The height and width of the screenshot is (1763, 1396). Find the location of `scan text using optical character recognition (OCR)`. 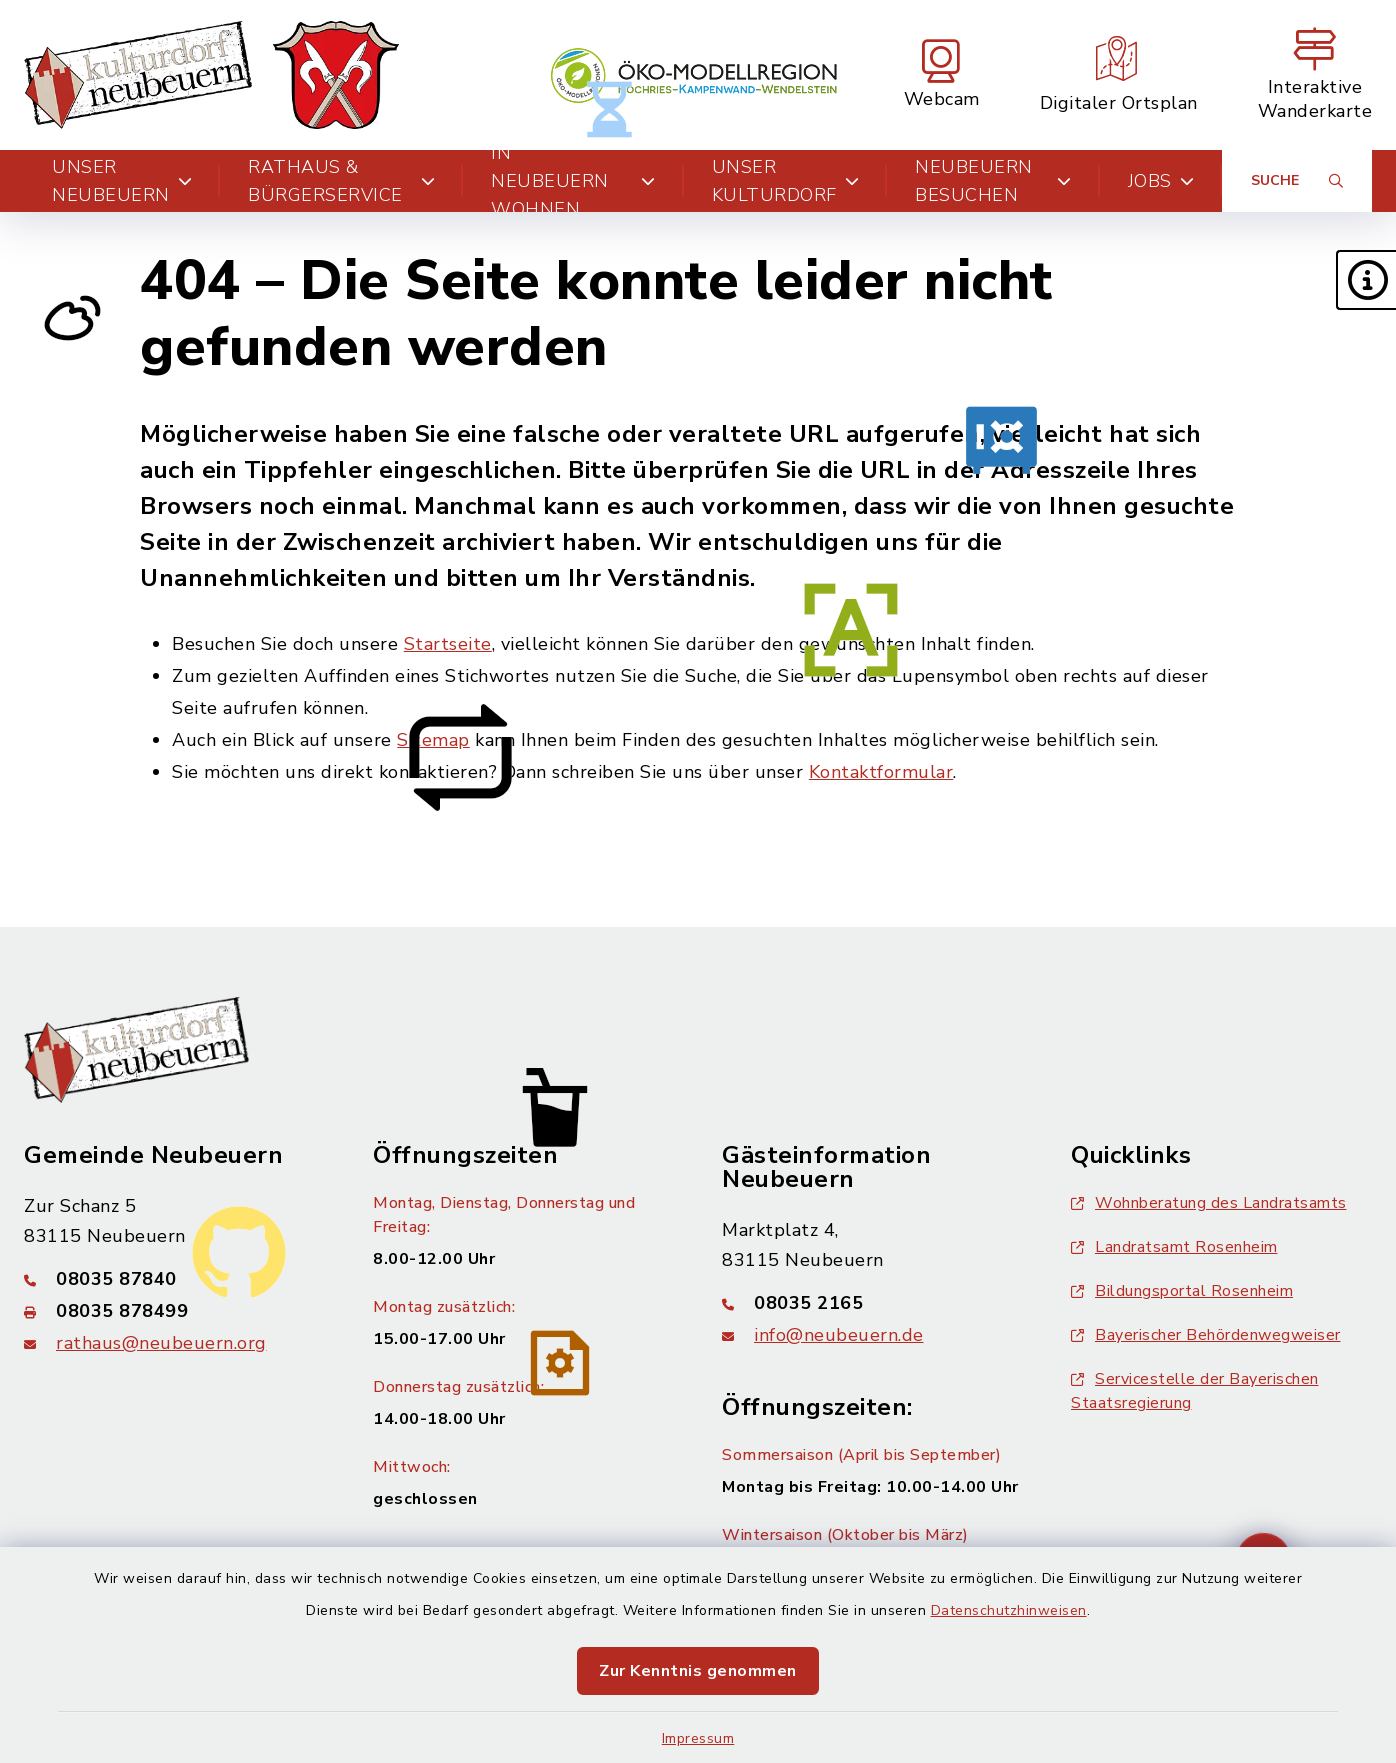

scan text using optical character recognition (OCR) is located at coordinates (851, 630).